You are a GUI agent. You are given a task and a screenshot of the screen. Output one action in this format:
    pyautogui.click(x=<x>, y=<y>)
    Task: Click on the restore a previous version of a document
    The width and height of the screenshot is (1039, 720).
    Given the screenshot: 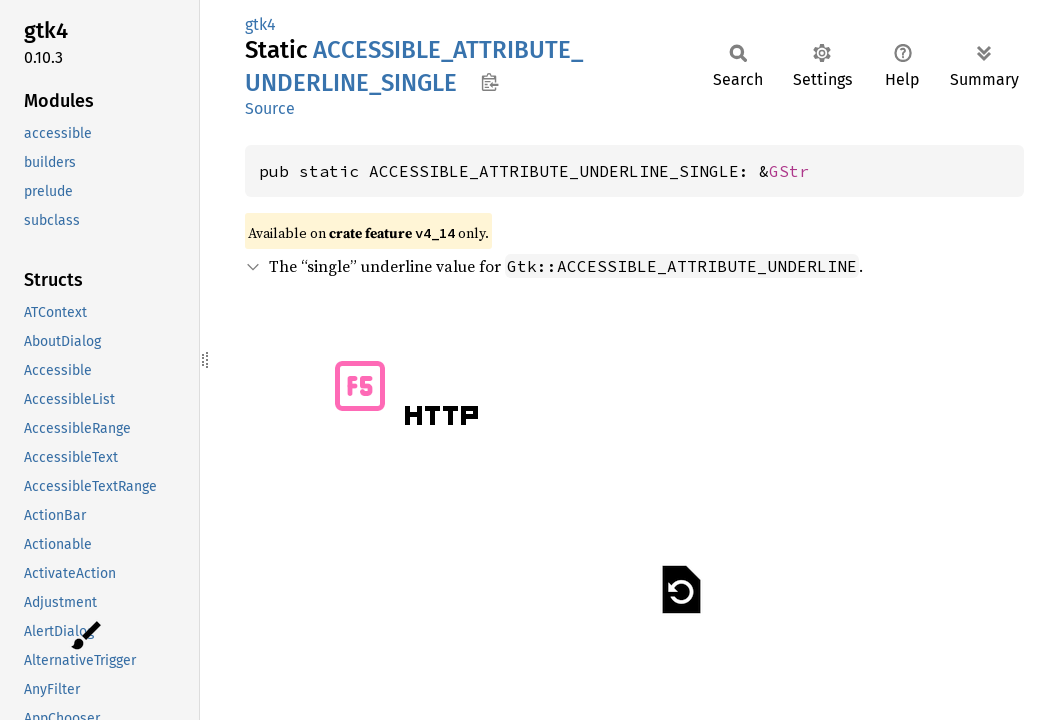 What is the action you would take?
    pyautogui.click(x=681, y=589)
    